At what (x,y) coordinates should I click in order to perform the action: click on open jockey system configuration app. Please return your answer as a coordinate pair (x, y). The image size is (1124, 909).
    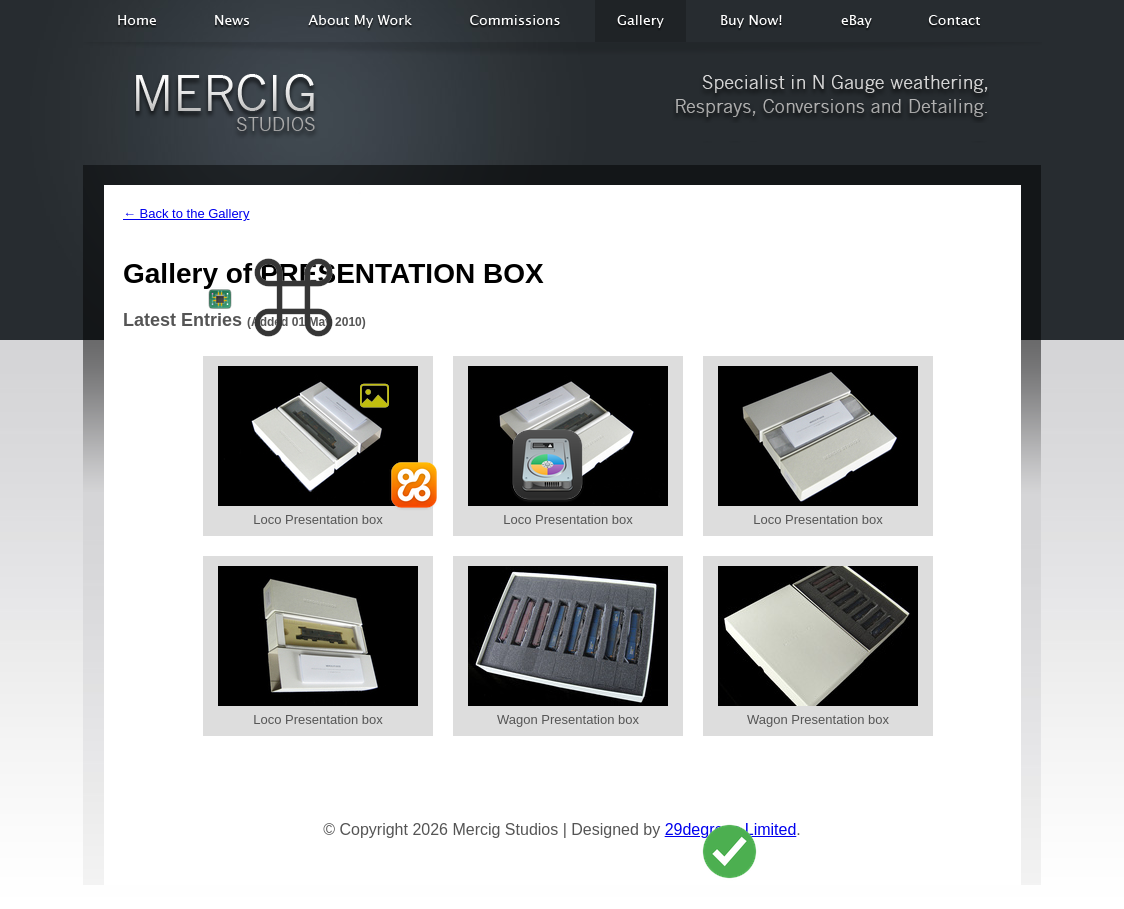
    Looking at the image, I should click on (220, 299).